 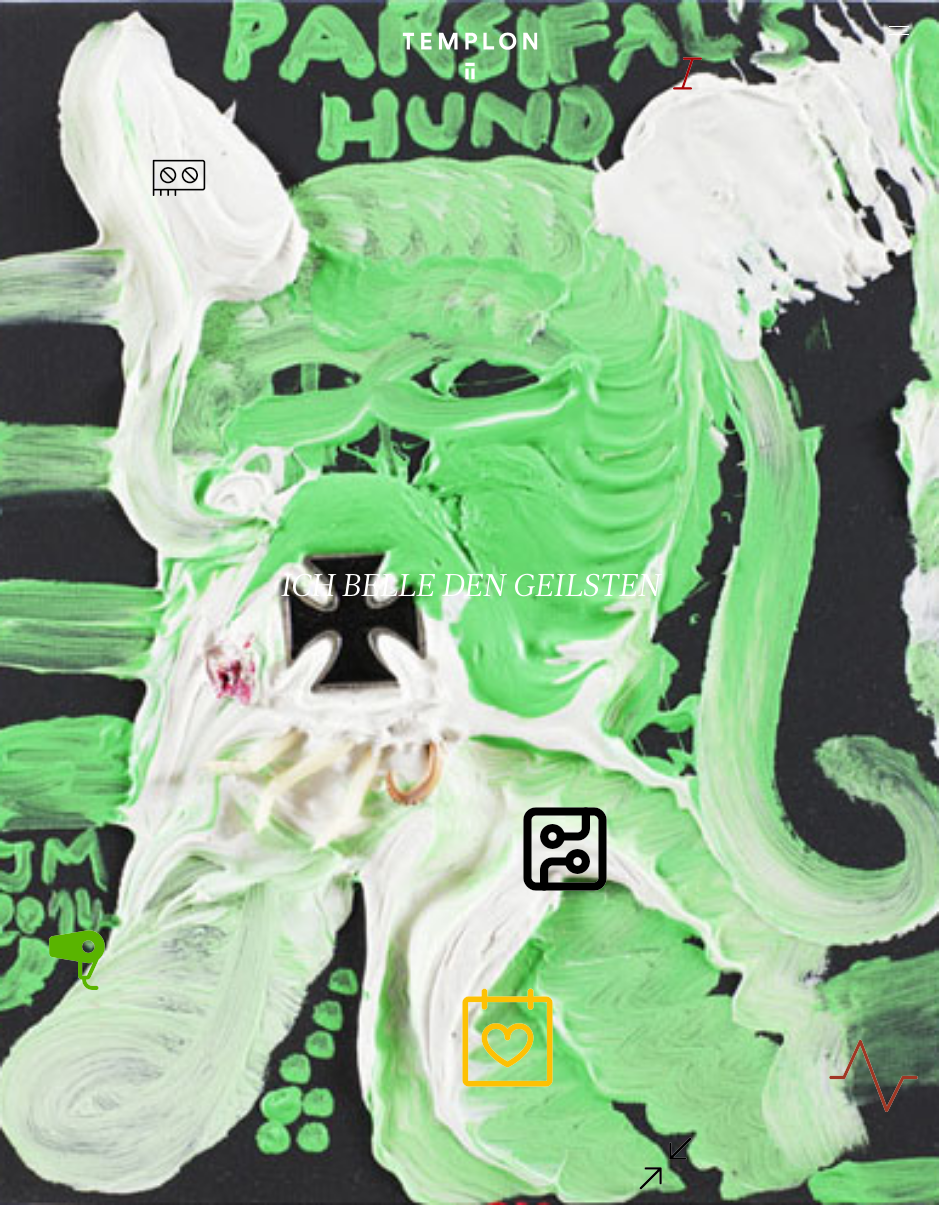 What do you see at coordinates (179, 177) in the screenshot?
I see `view graphics card or GPU information` at bounding box center [179, 177].